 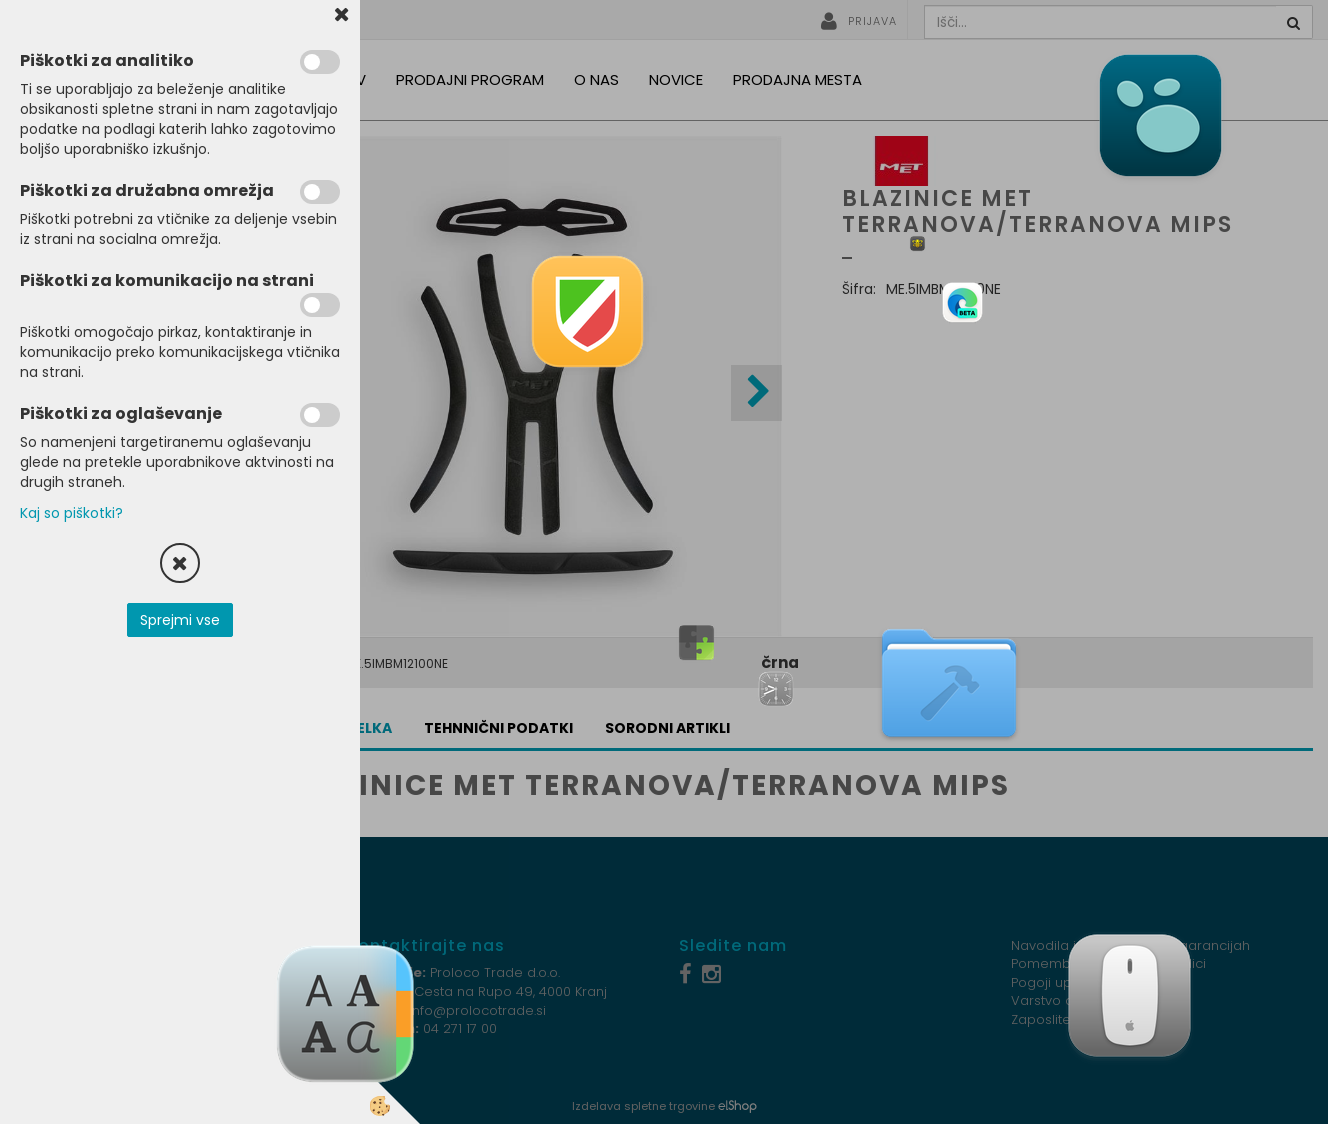 I want to click on open logseq app, so click(x=1160, y=115).